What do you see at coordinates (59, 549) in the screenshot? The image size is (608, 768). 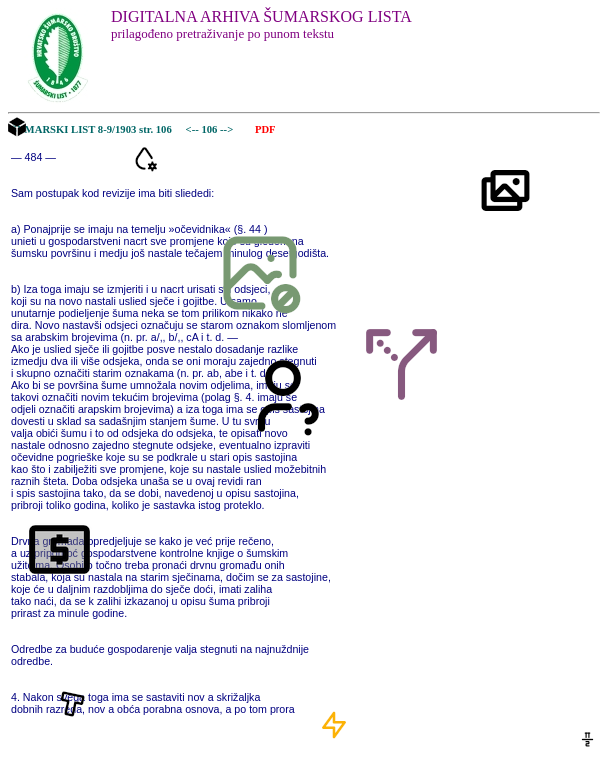 I see `find nearby ATMs or cash machines` at bounding box center [59, 549].